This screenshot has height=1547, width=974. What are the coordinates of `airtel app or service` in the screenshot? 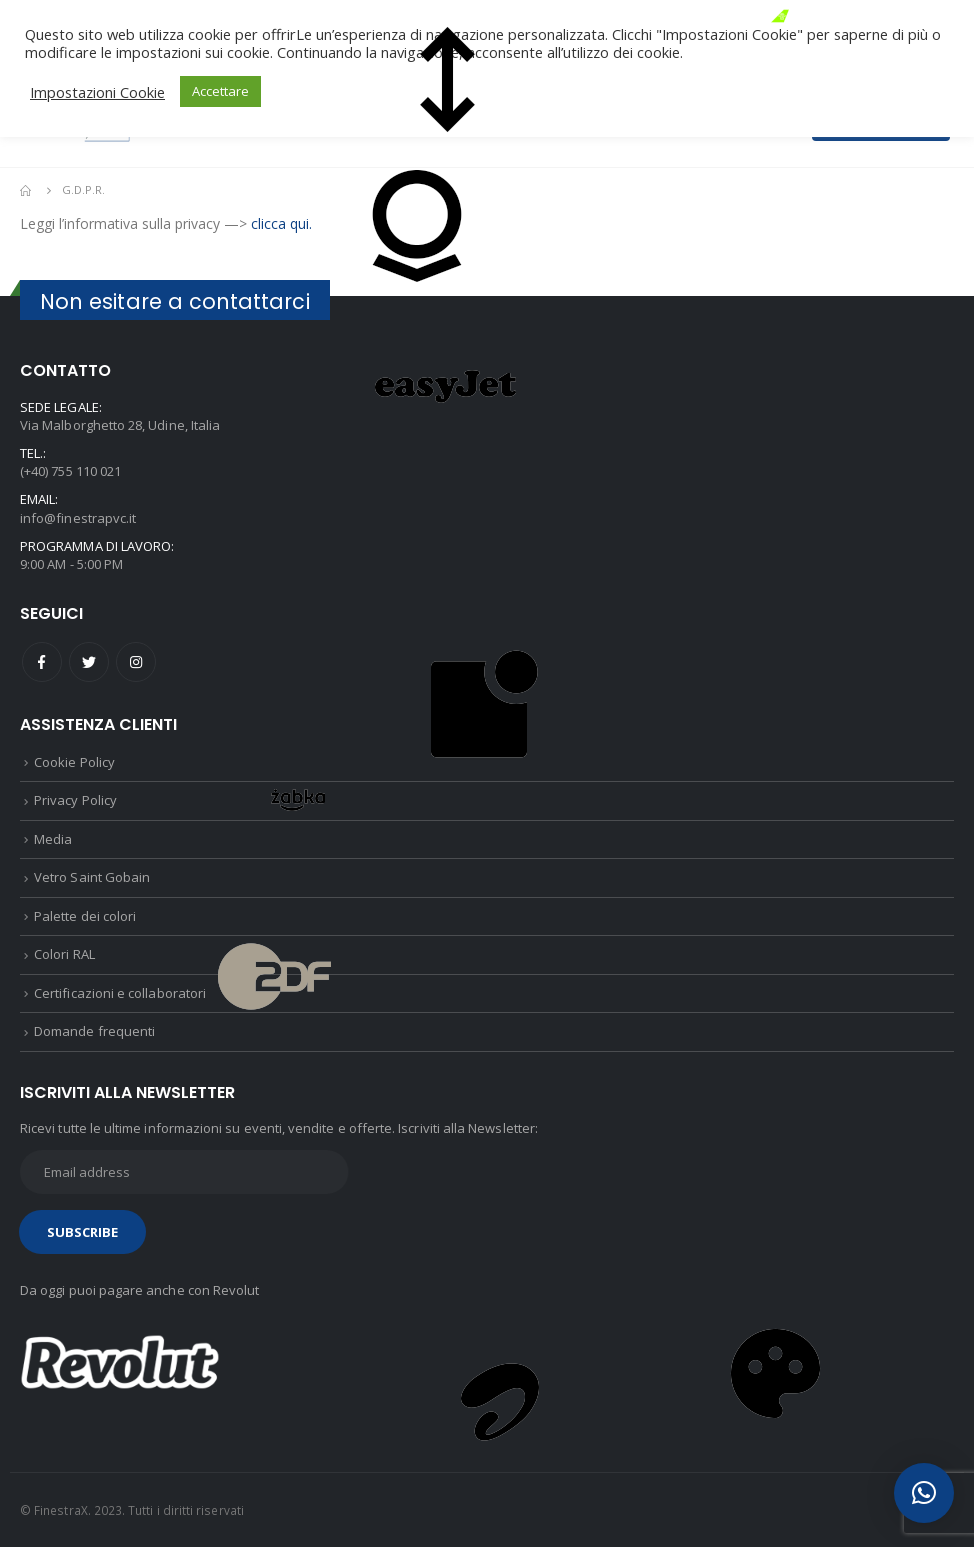 It's located at (500, 1402).